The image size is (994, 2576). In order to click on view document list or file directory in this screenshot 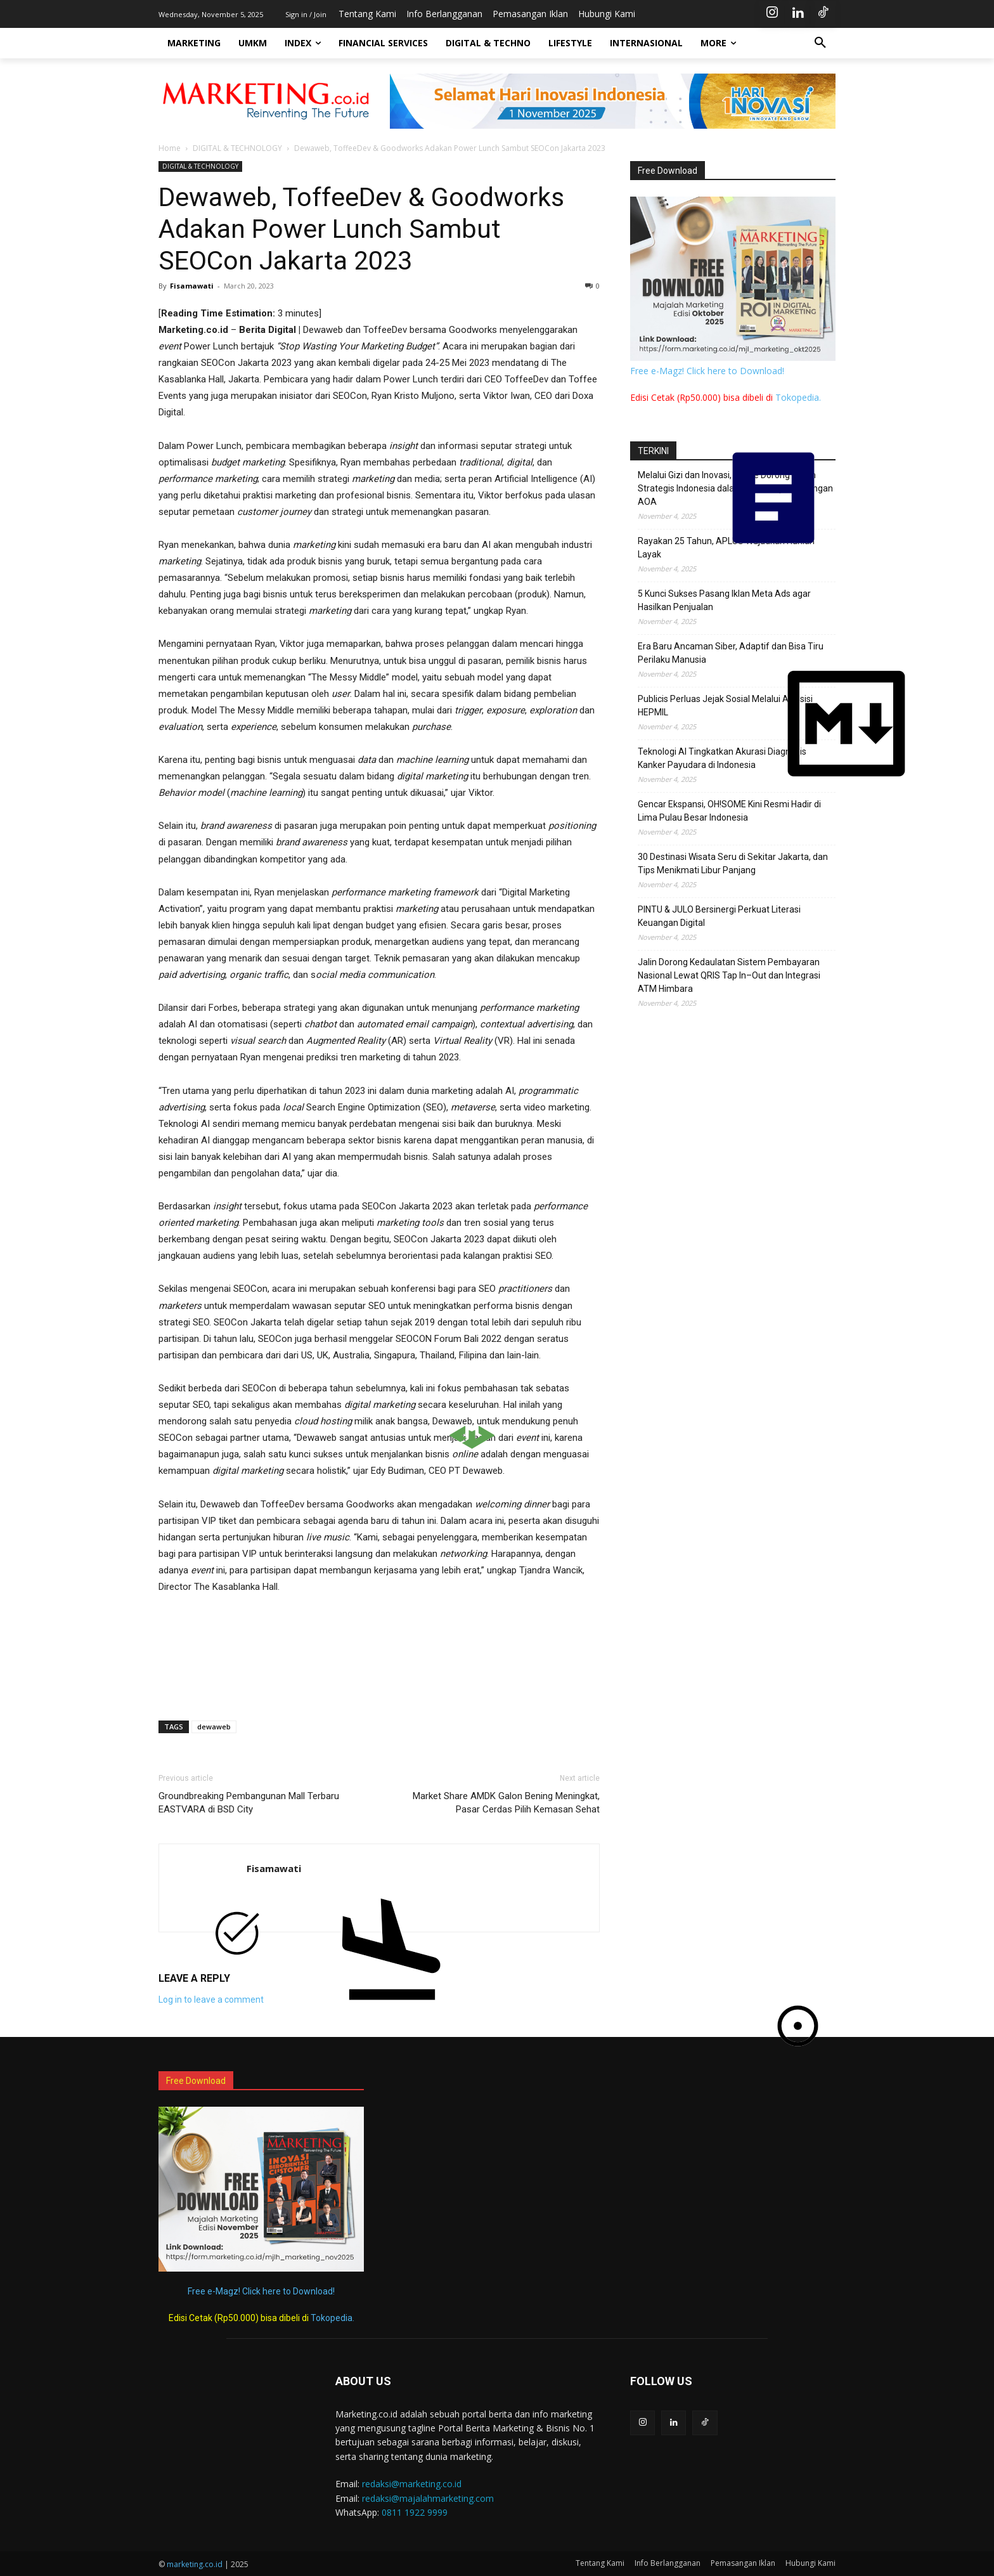, I will do `click(773, 498)`.